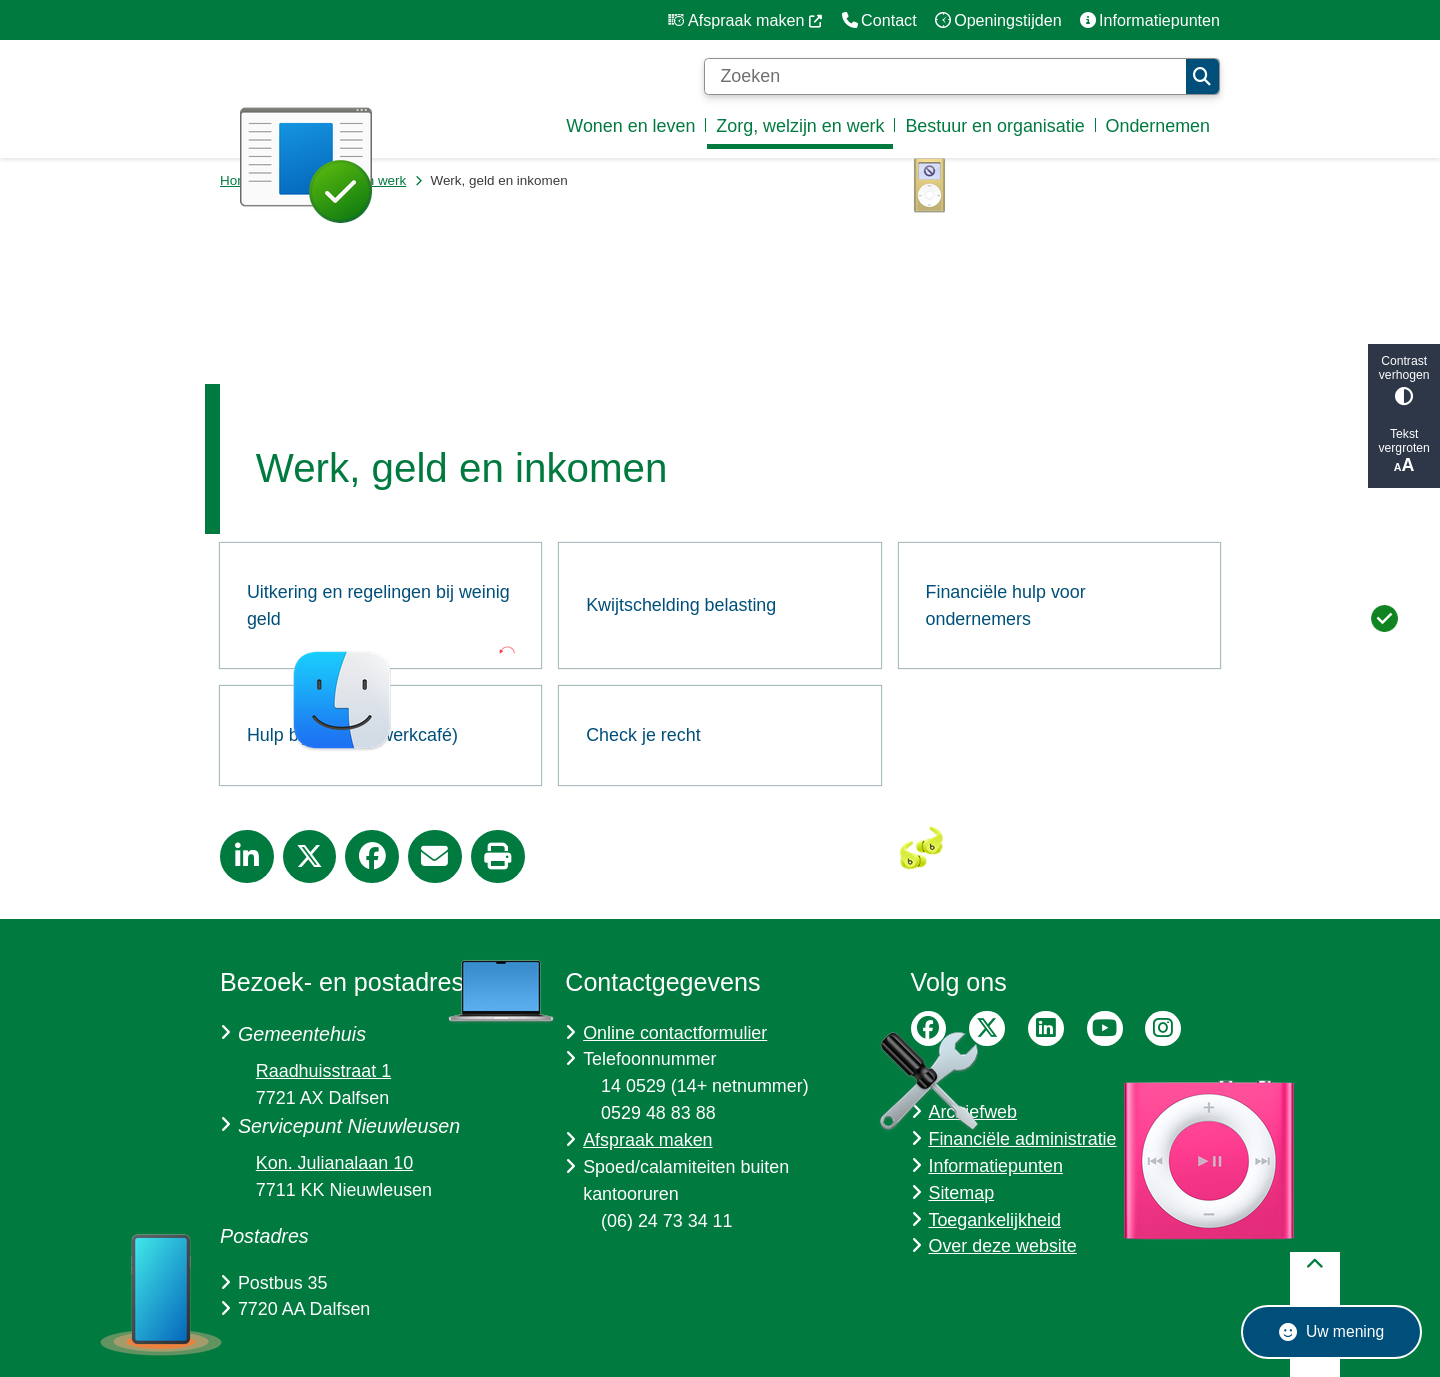  What do you see at coordinates (1209, 1160) in the screenshot?
I see `iPod shuffle device connected` at bounding box center [1209, 1160].